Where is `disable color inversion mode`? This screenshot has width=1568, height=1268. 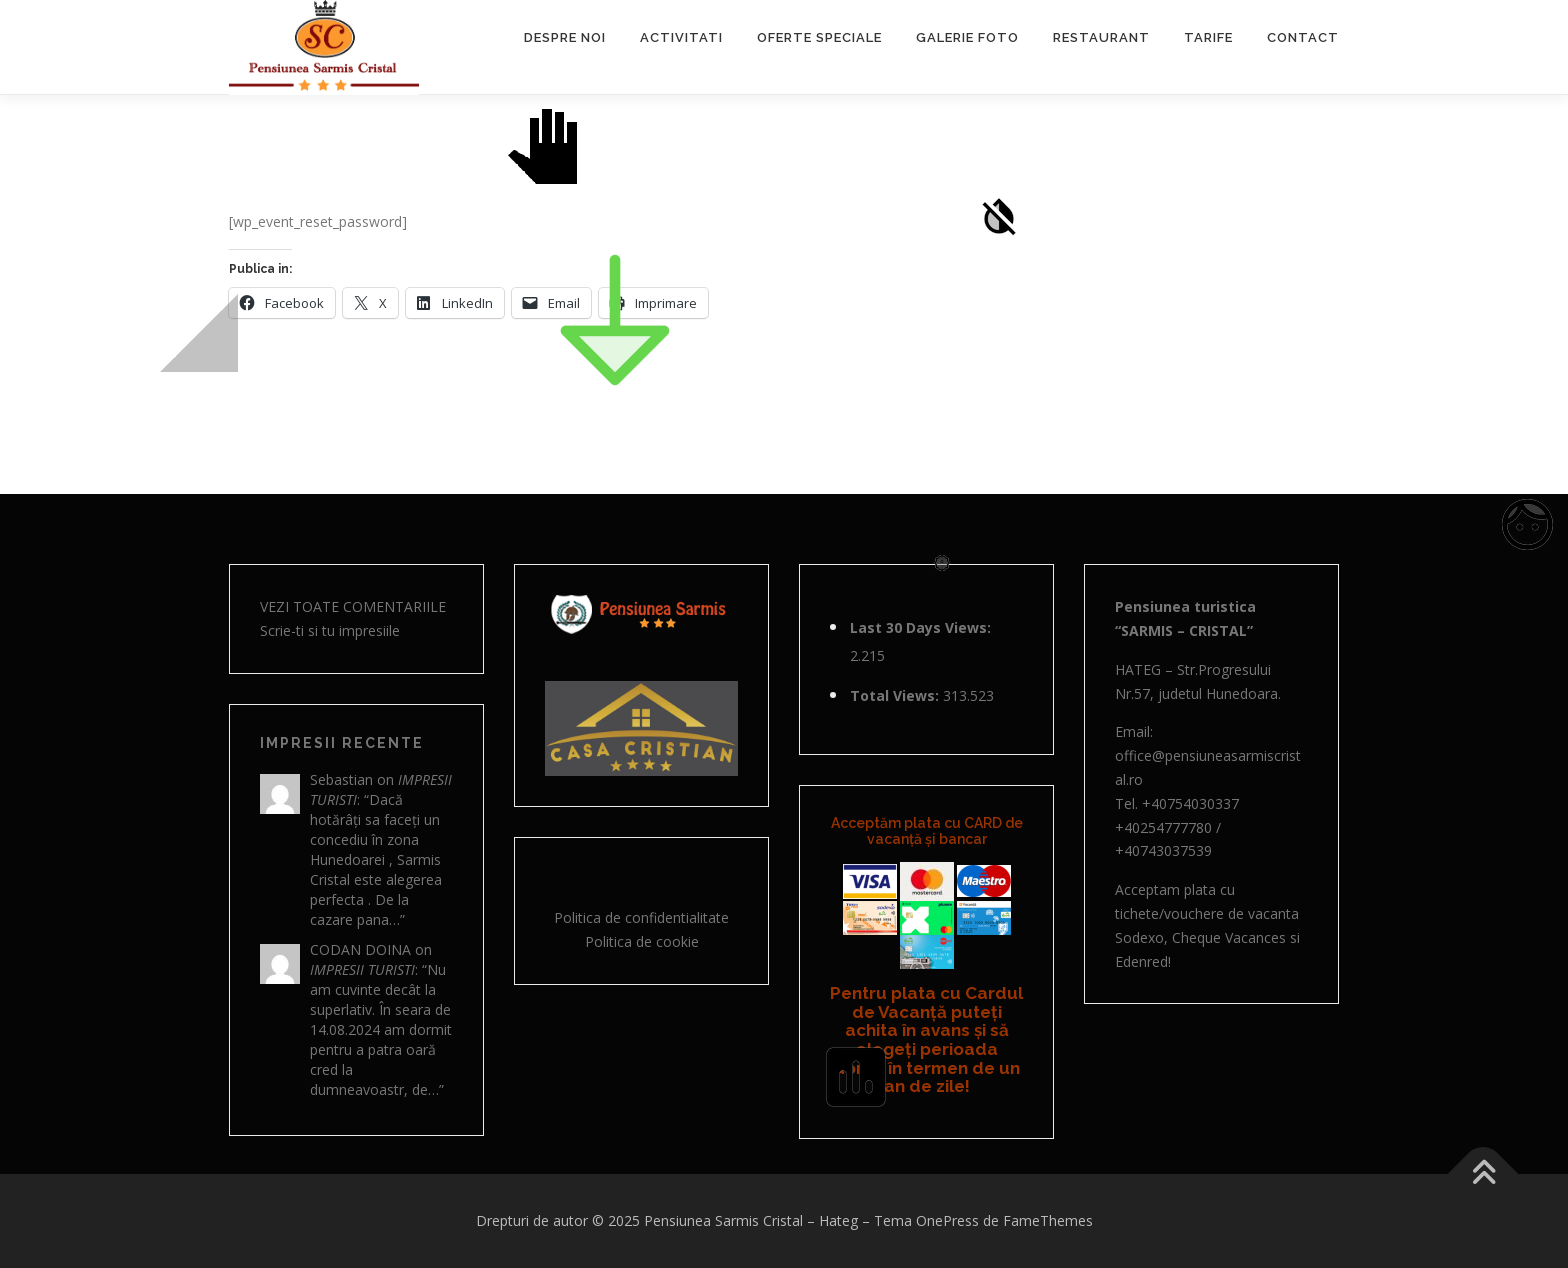 disable color inversion mode is located at coordinates (999, 216).